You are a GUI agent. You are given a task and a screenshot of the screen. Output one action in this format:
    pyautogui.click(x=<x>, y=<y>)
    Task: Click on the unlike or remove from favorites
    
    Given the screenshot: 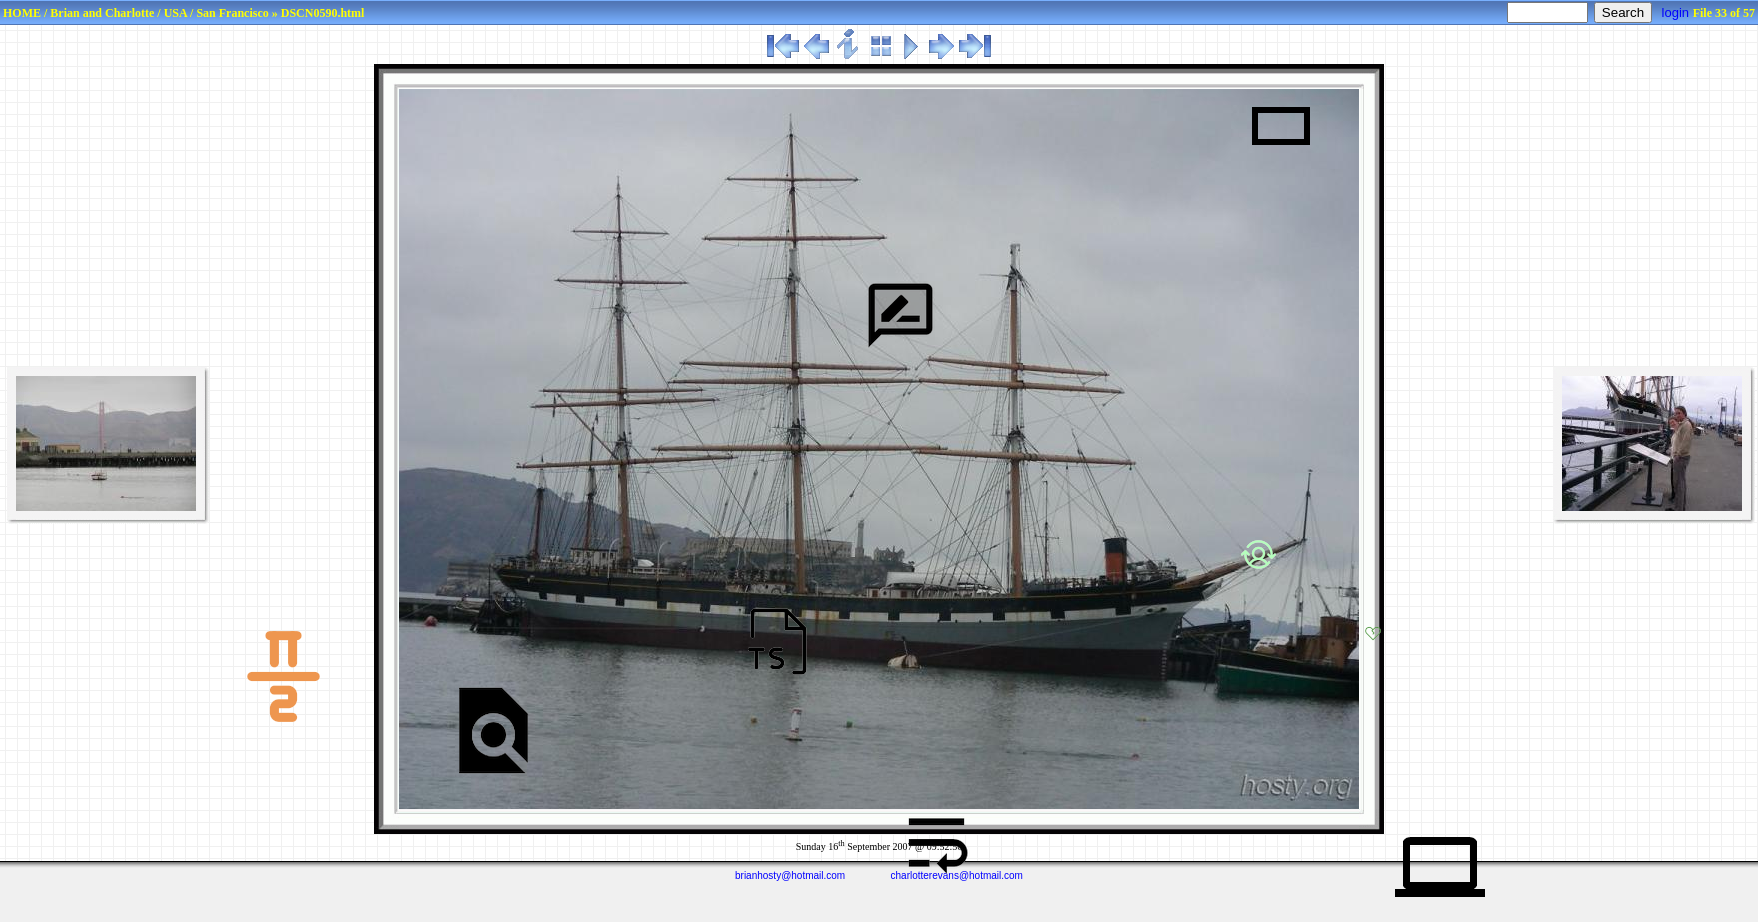 What is the action you would take?
    pyautogui.click(x=1373, y=633)
    